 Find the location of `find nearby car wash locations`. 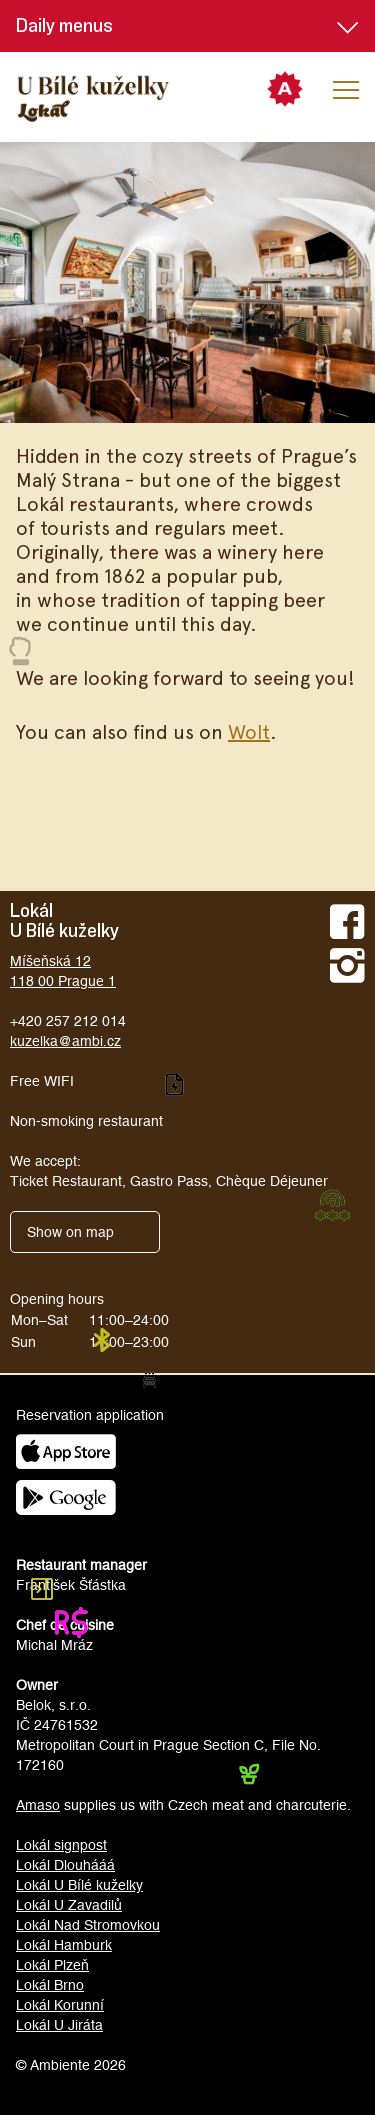

find nearby car wash locations is located at coordinates (149, 1379).